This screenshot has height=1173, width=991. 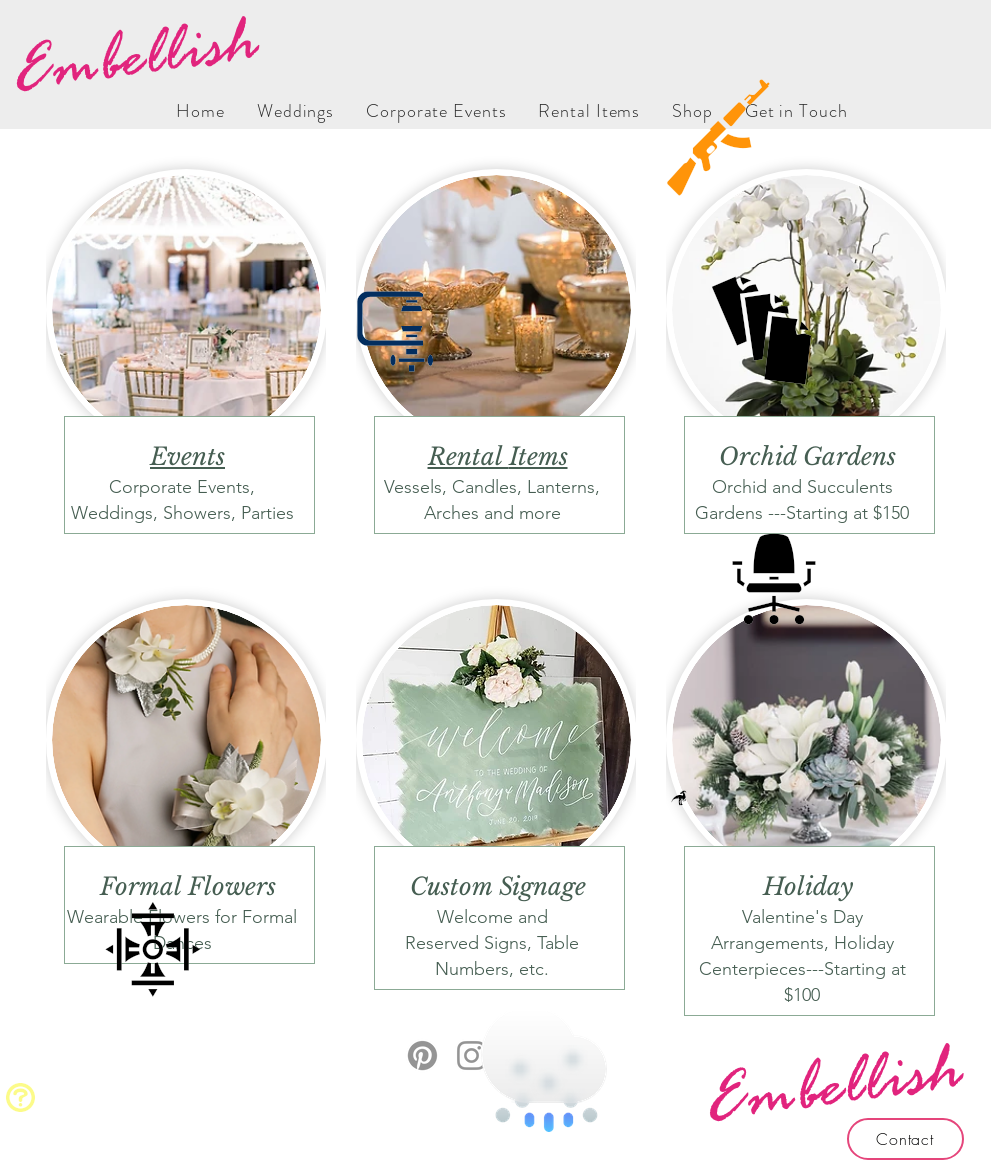 What do you see at coordinates (152, 949) in the screenshot?
I see `religious or gothic-themed game category` at bounding box center [152, 949].